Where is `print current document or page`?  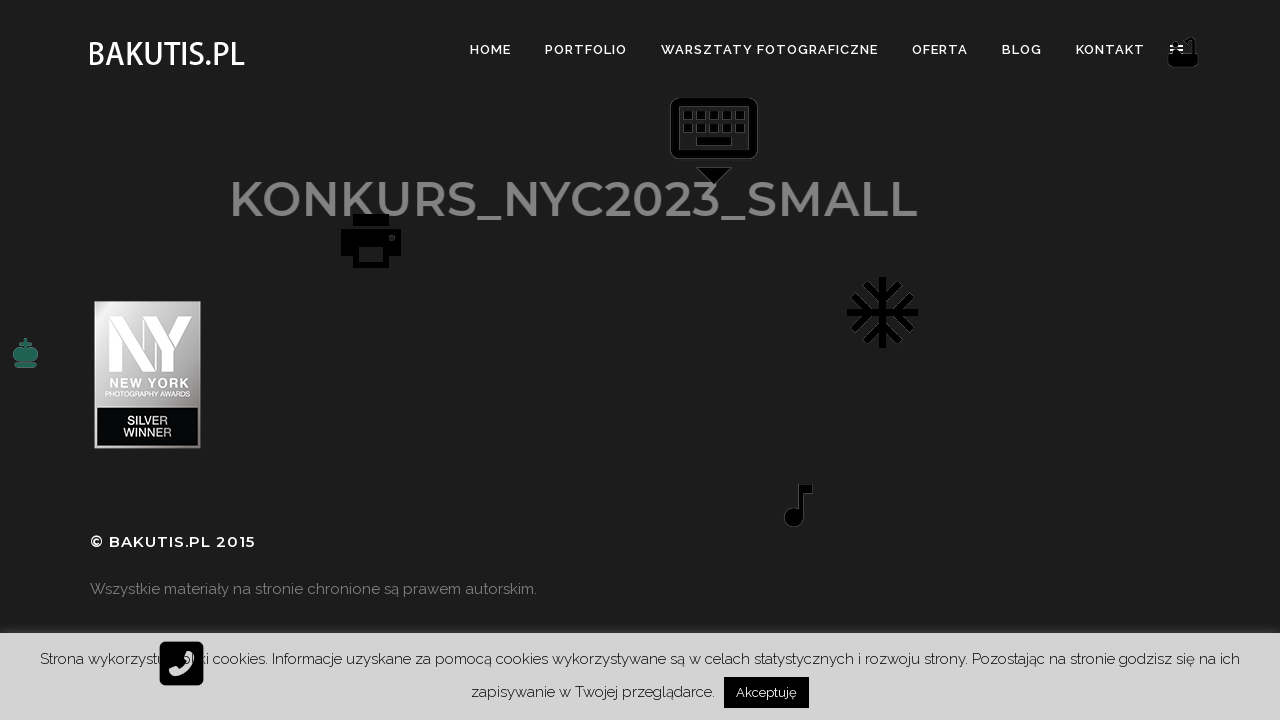
print current document or page is located at coordinates (371, 241).